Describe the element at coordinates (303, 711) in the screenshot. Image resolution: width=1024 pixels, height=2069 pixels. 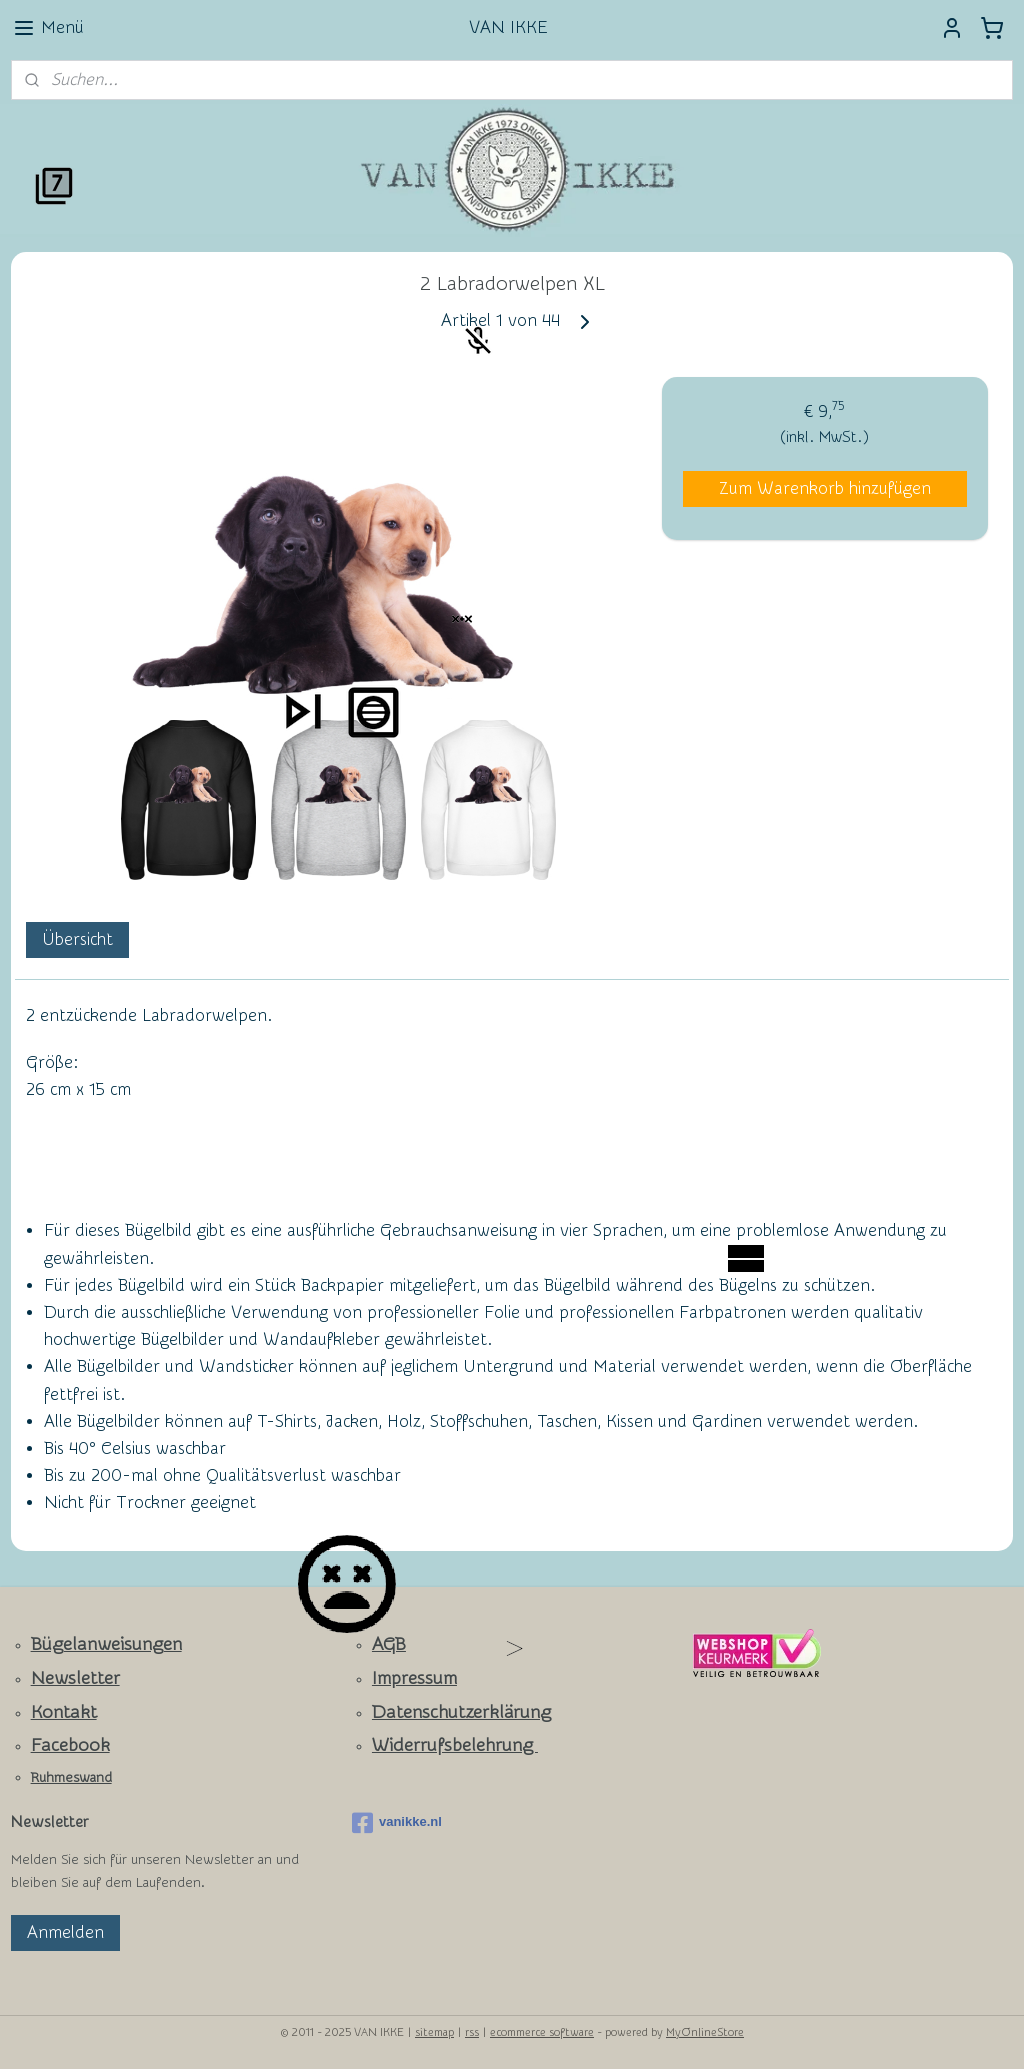
I see `skip to the next track or media item` at that location.